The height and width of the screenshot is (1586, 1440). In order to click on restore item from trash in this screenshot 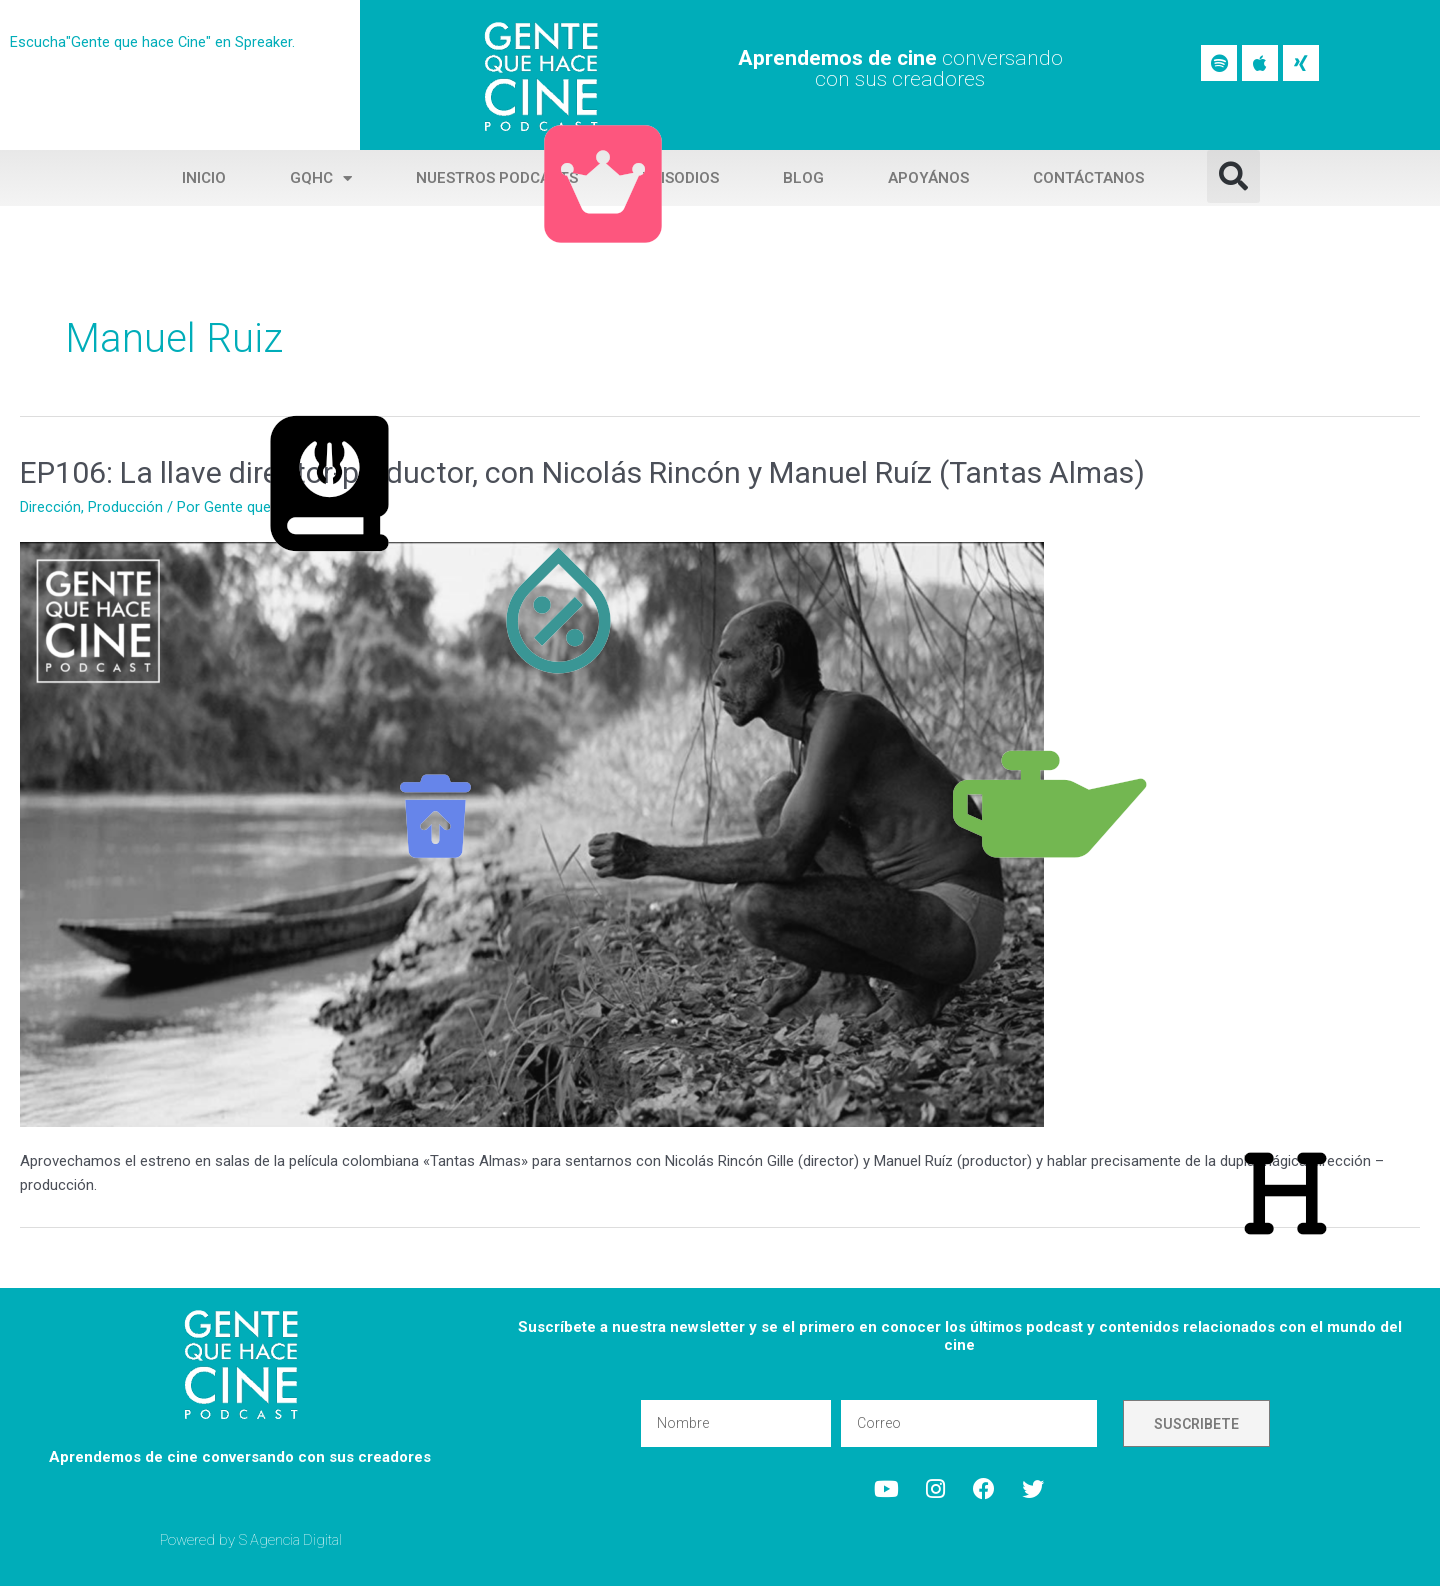, I will do `click(435, 817)`.